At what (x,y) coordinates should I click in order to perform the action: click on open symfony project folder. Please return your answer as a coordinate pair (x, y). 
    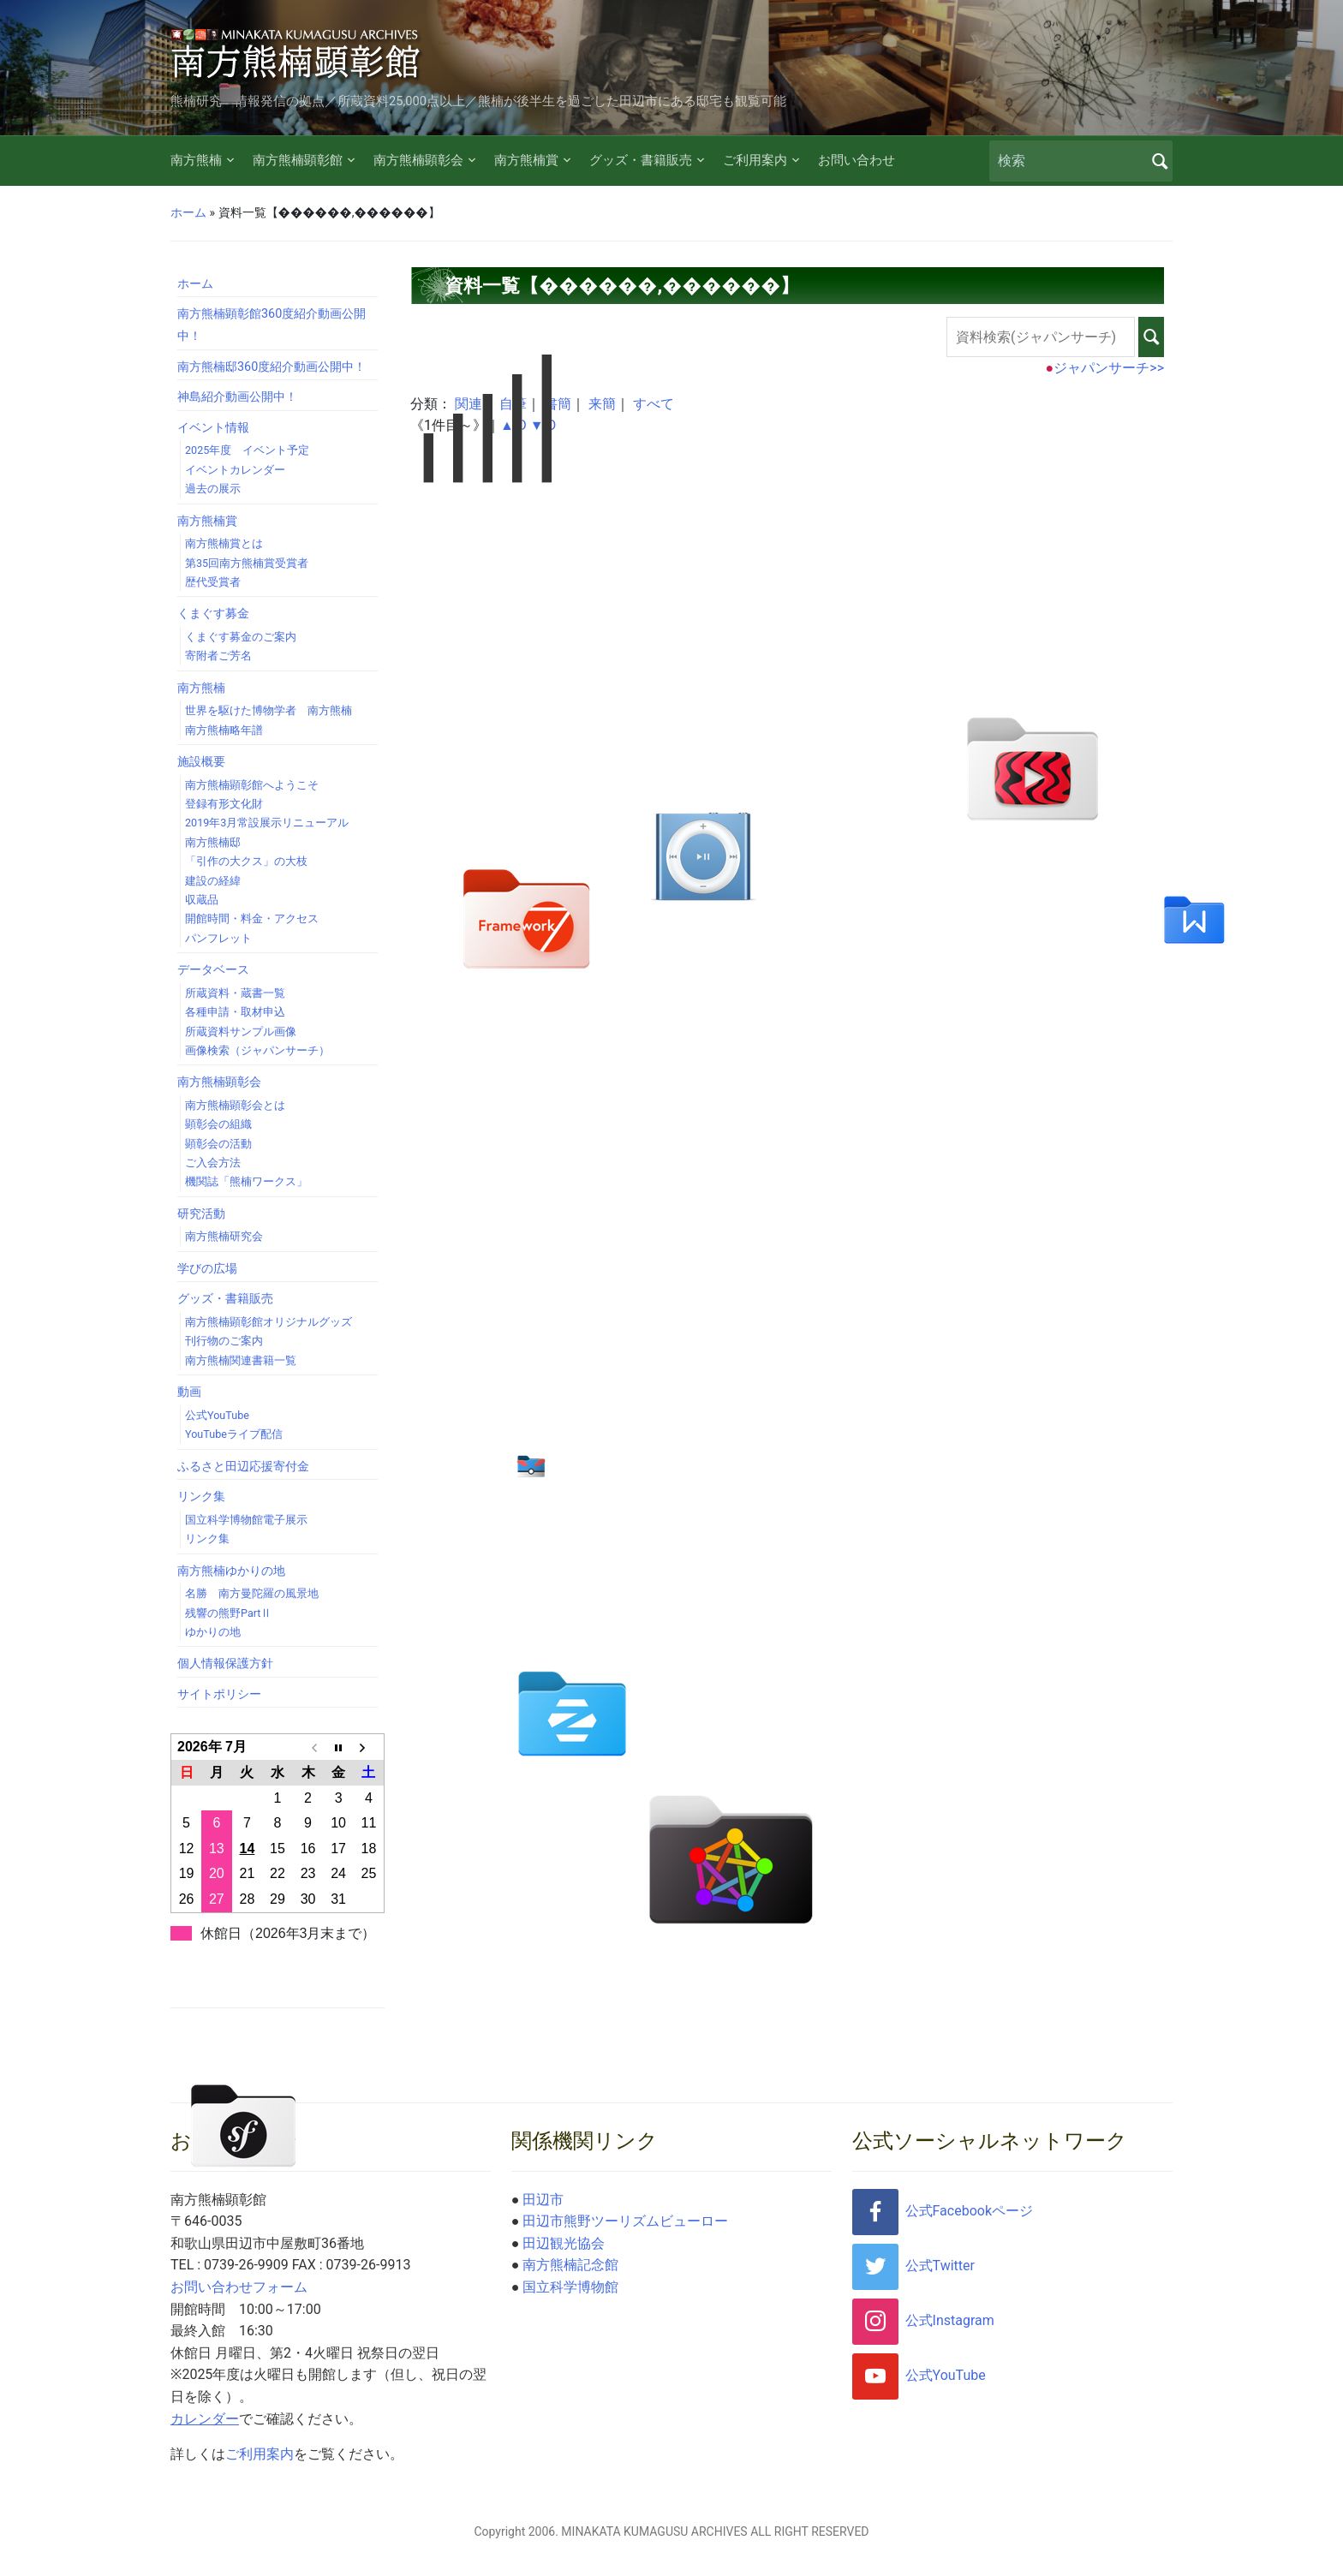
    Looking at the image, I should click on (242, 2128).